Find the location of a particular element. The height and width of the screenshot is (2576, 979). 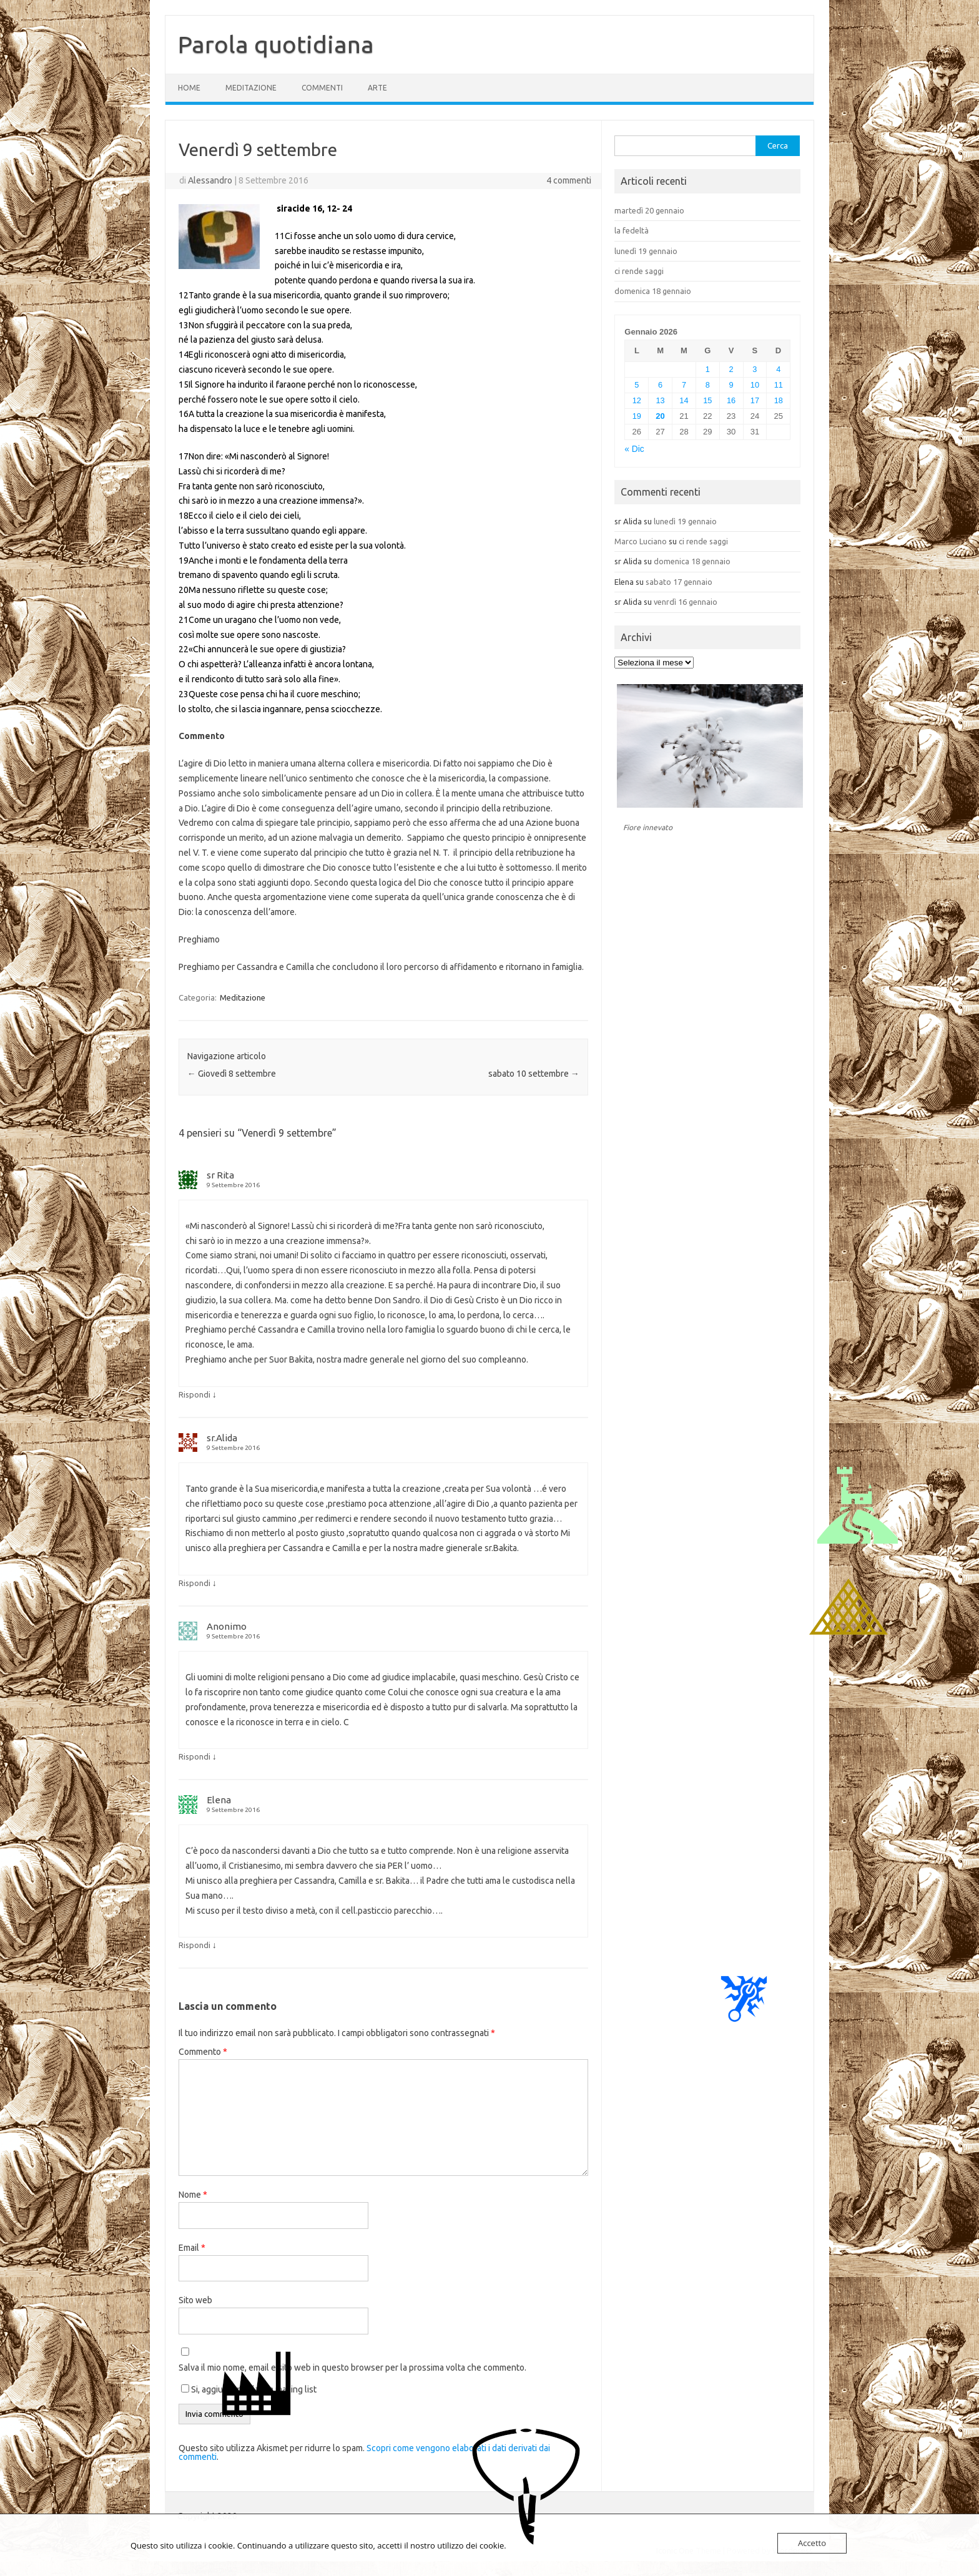

equip a feather necklace accessory is located at coordinates (526, 2485).